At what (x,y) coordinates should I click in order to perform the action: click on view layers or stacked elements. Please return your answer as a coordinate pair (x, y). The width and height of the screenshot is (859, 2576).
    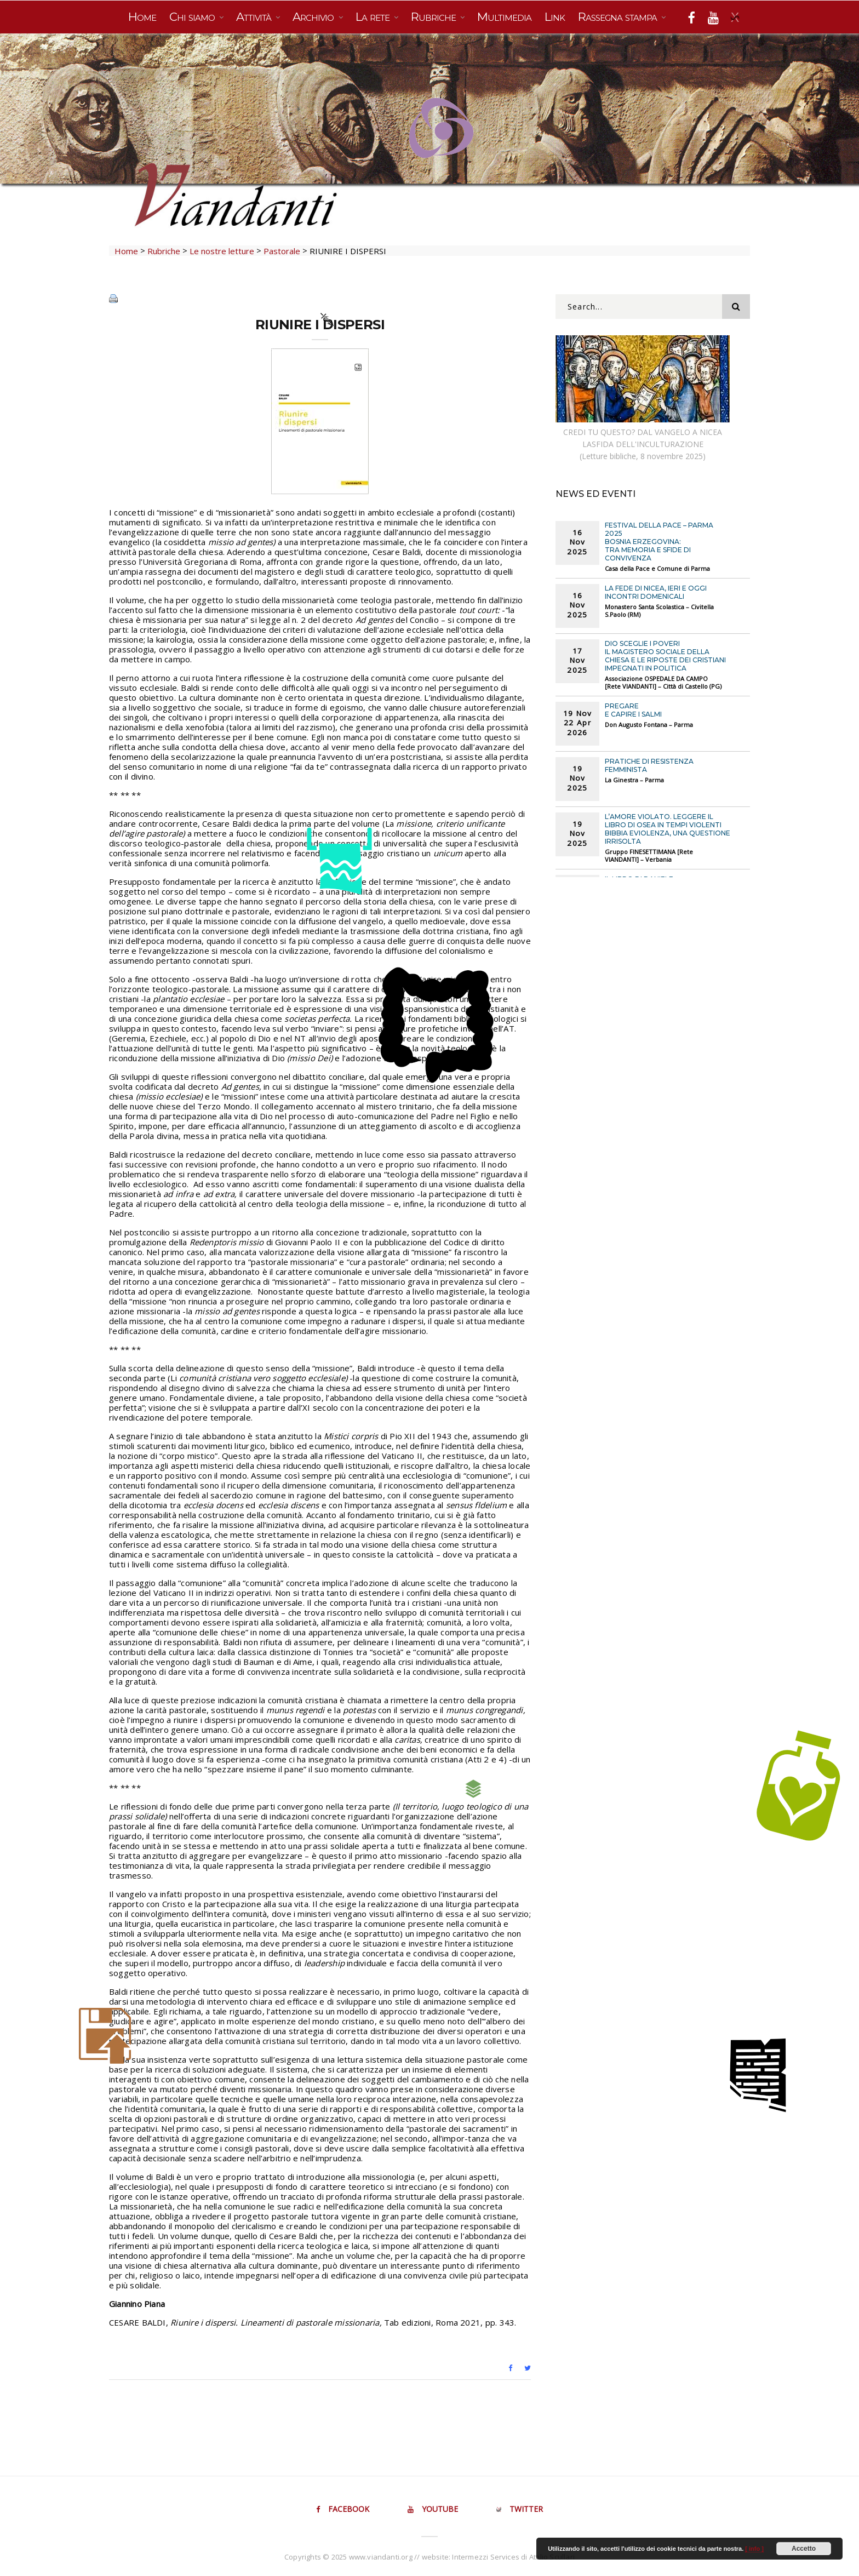
    Looking at the image, I should click on (473, 1789).